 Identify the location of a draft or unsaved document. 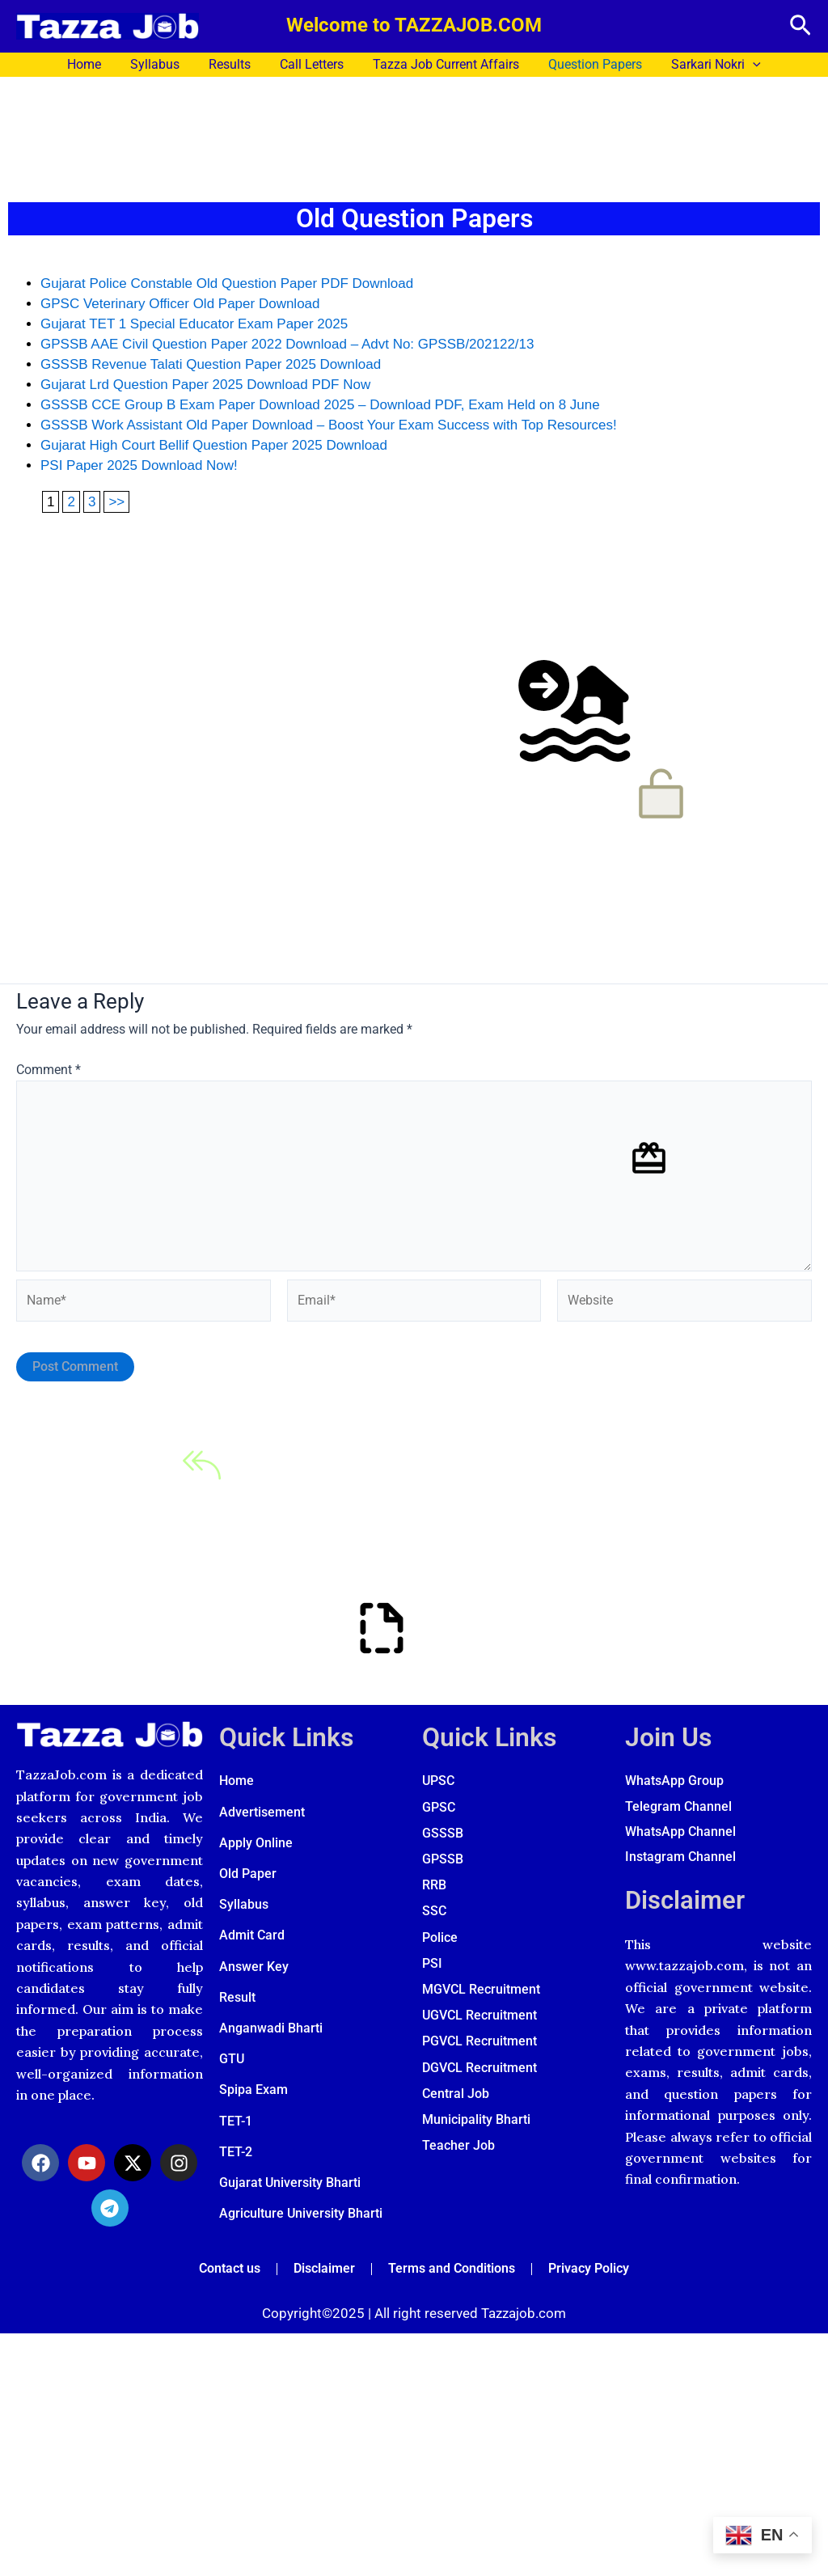
(382, 1628).